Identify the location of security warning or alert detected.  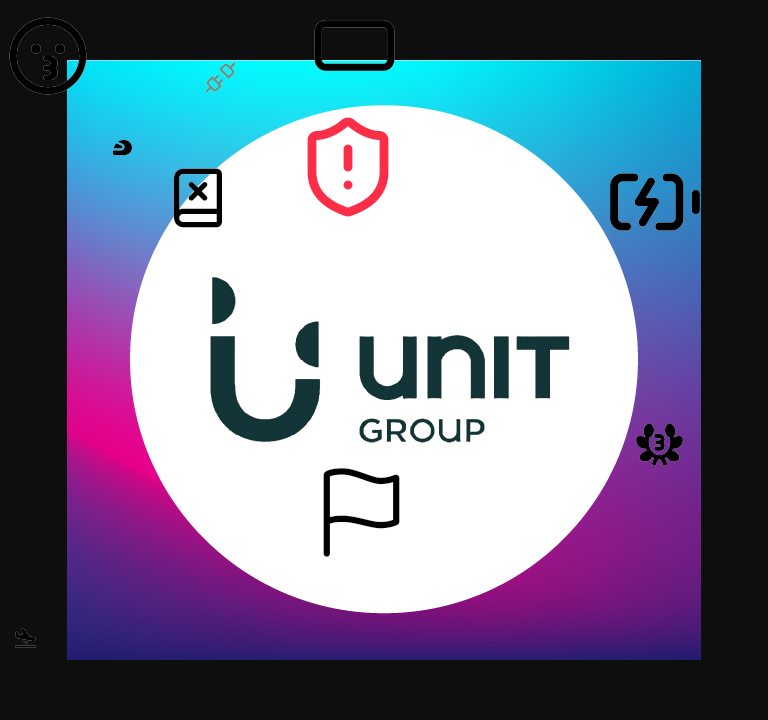
(348, 167).